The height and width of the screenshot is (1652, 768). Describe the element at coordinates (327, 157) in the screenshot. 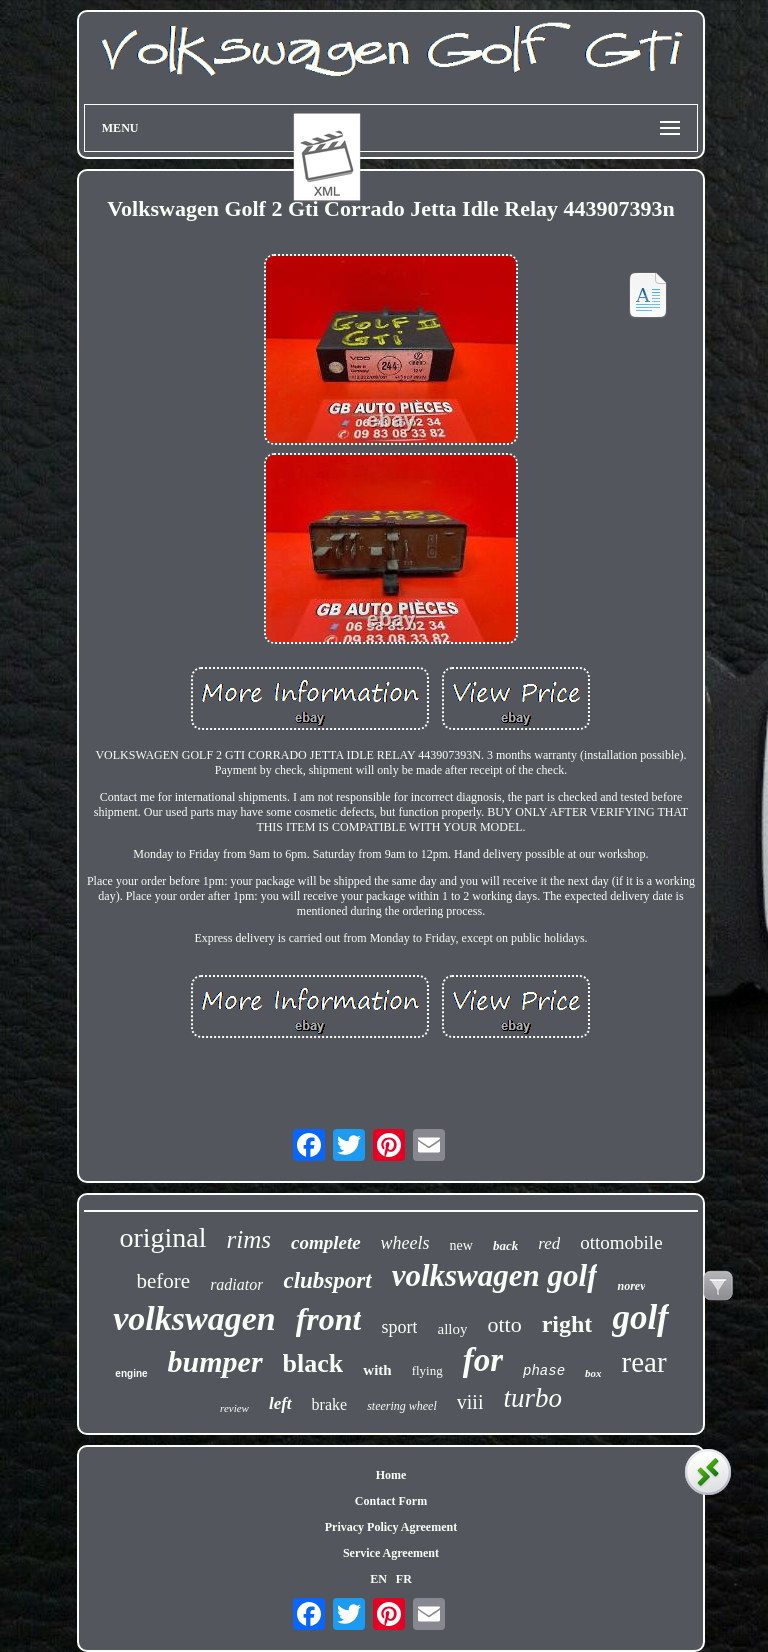

I see `xml file associated with iMovie project` at that location.